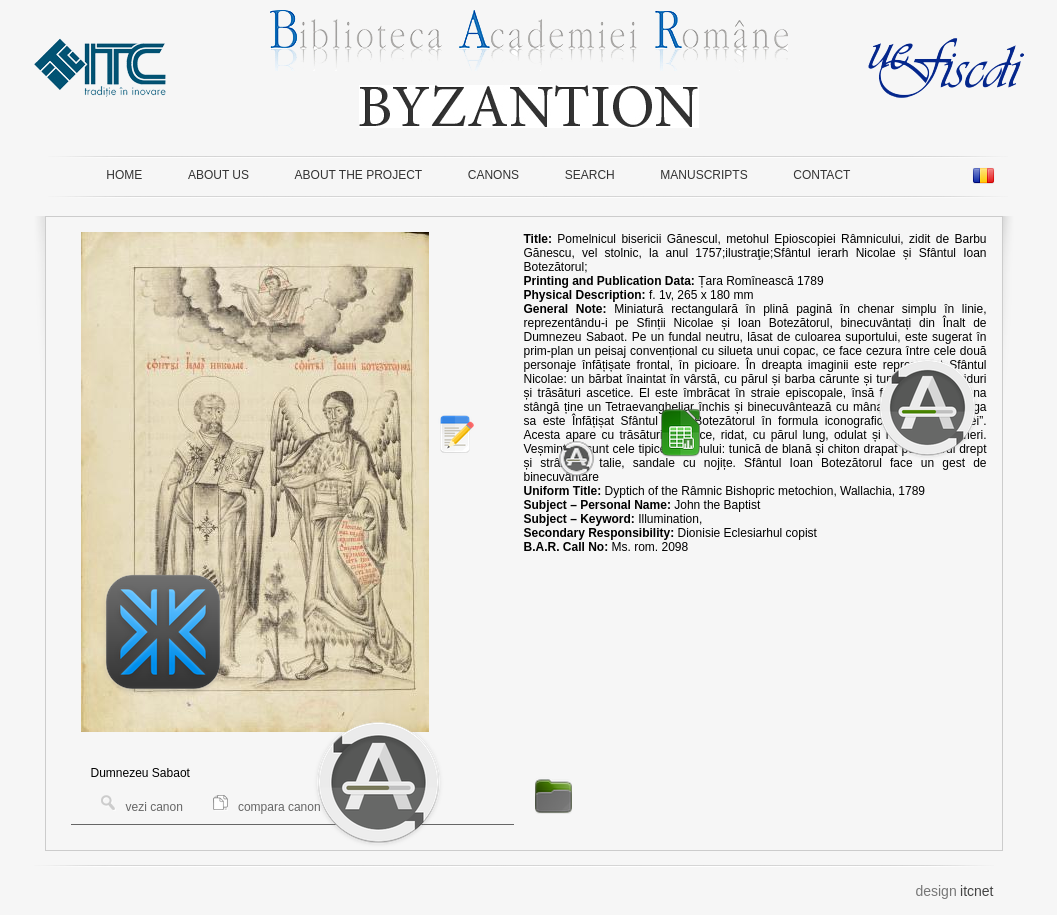  Describe the element at coordinates (378, 782) in the screenshot. I see `check for and install software updates` at that location.